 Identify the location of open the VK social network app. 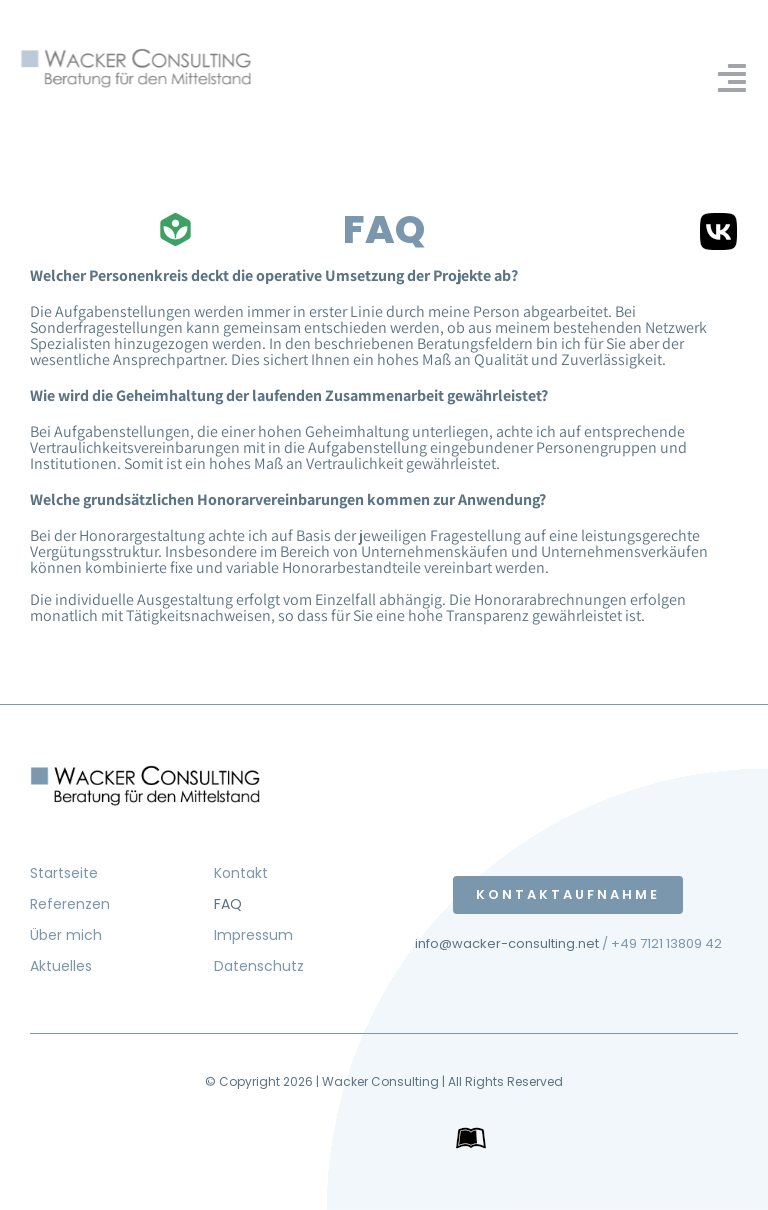
(718, 231).